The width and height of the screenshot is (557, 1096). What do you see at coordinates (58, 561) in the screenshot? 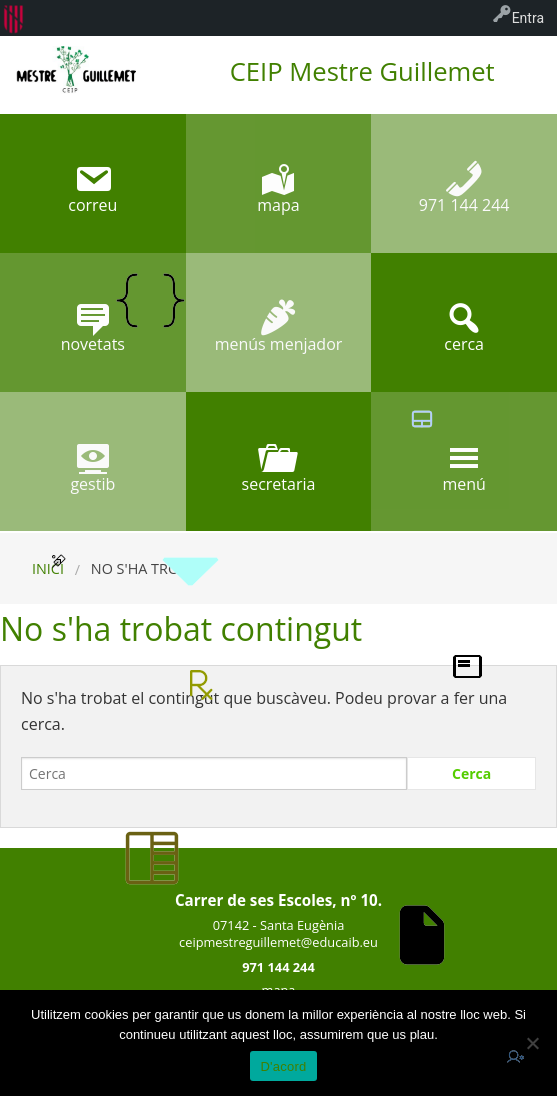
I see `access cricket sports content or scores` at bounding box center [58, 561].